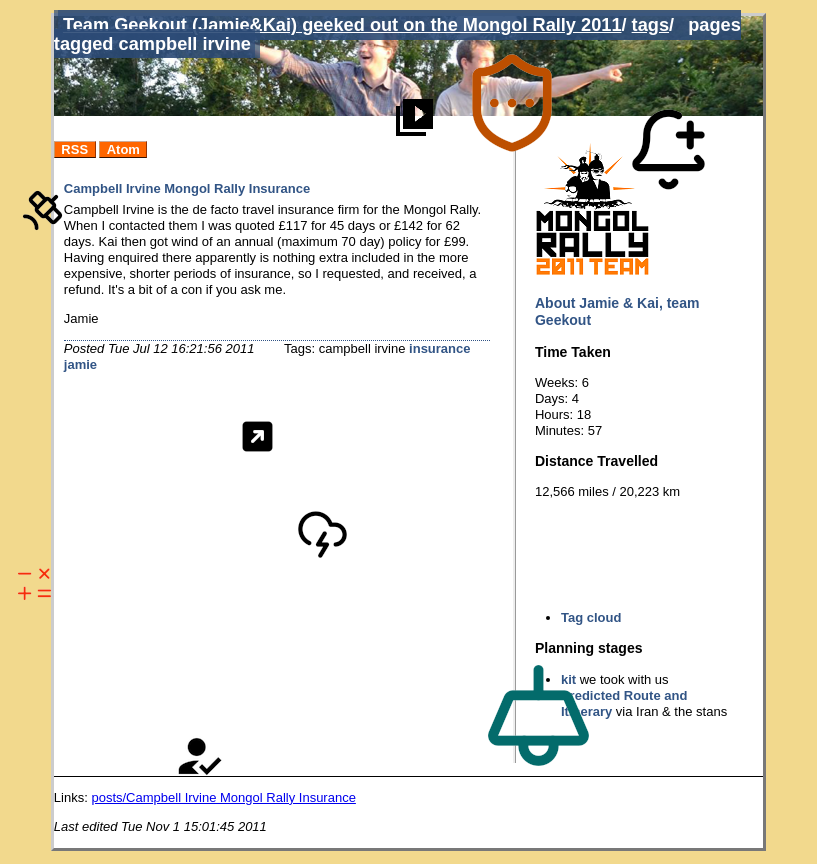 Image resolution: width=817 pixels, height=864 pixels. Describe the element at coordinates (512, 103) in the screenshot. I see `security settings in progress` at that location.